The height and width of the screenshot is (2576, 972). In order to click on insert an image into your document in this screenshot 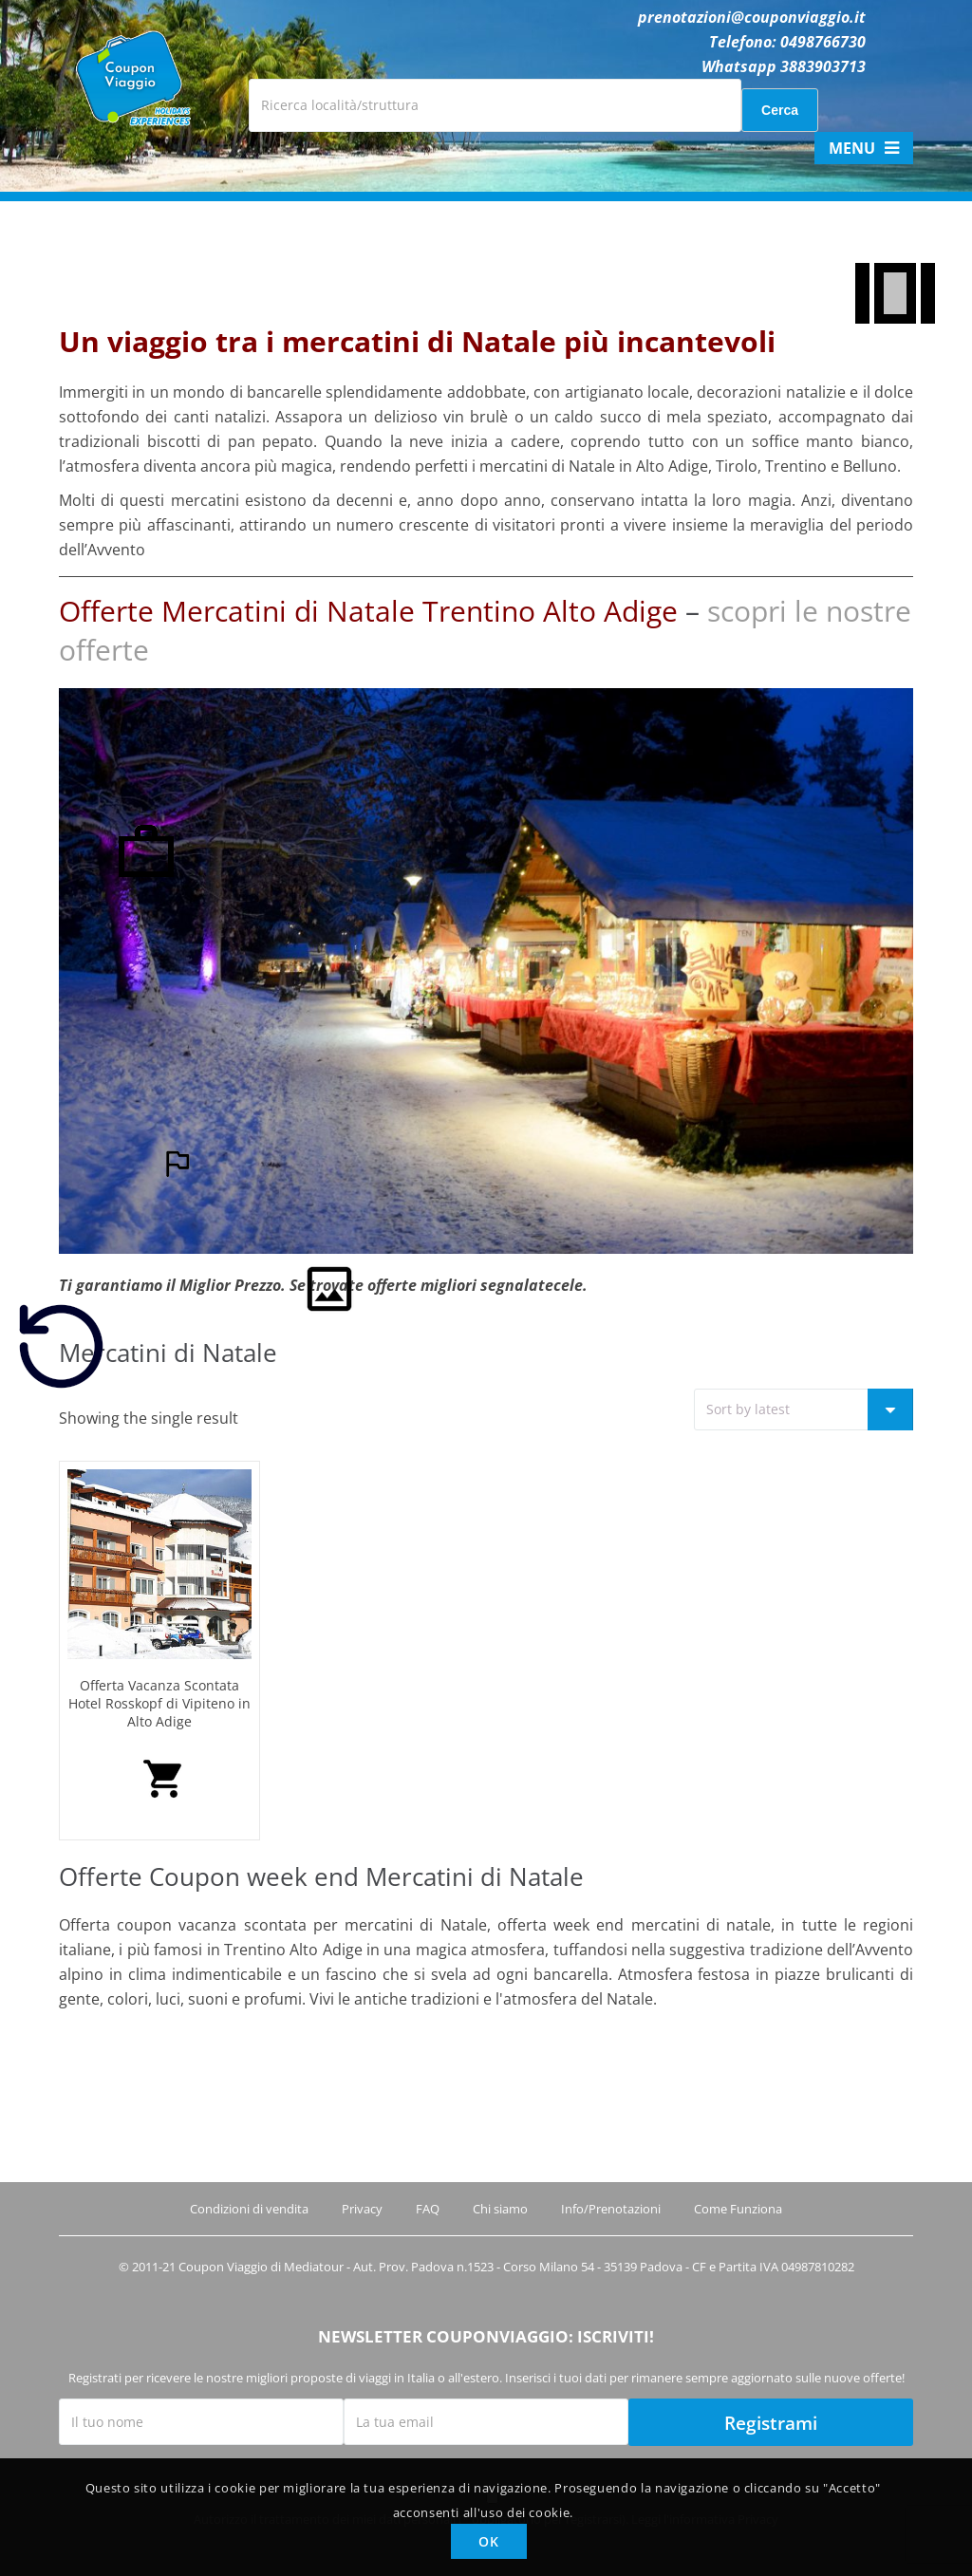, I will do `click(329, 1289)`.